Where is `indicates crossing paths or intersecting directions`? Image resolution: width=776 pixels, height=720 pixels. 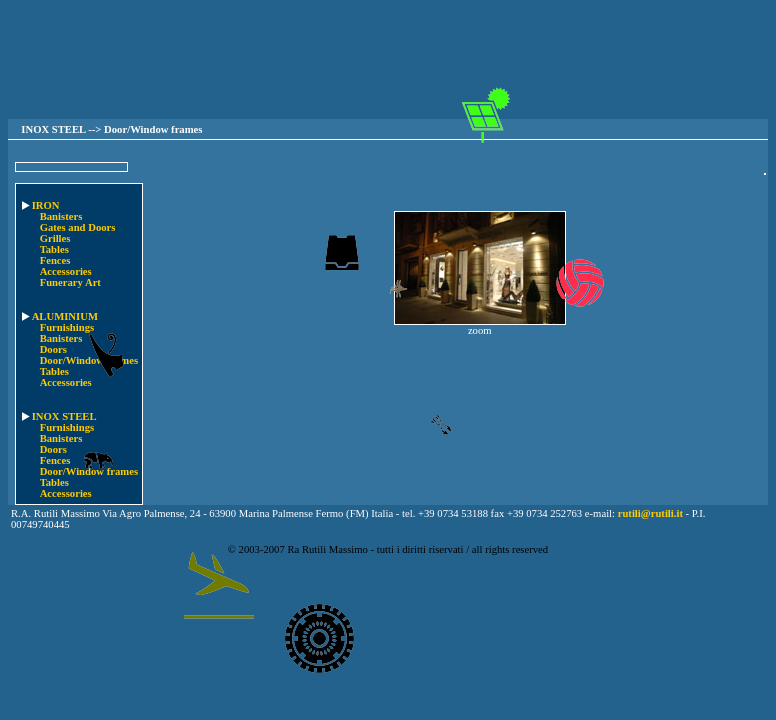 indicates crossing paths or intersecting directions is located at coordinates (440, 424).